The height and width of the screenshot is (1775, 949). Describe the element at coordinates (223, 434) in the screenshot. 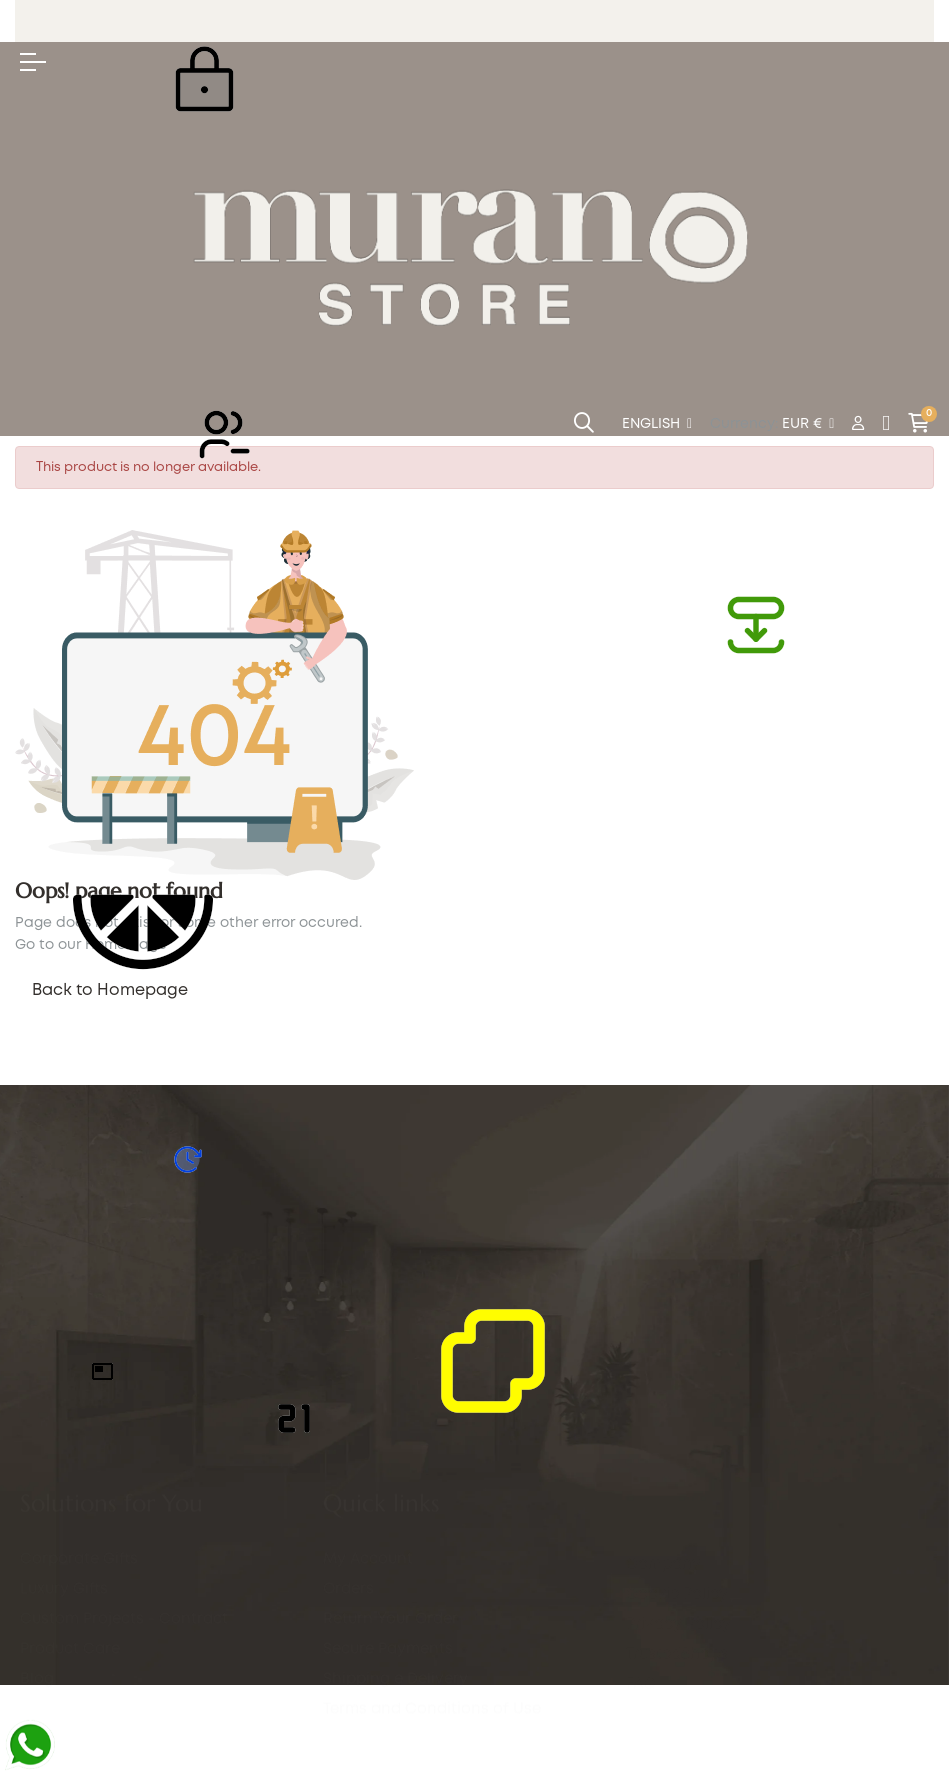

I see `remove a member from the group` at that location.